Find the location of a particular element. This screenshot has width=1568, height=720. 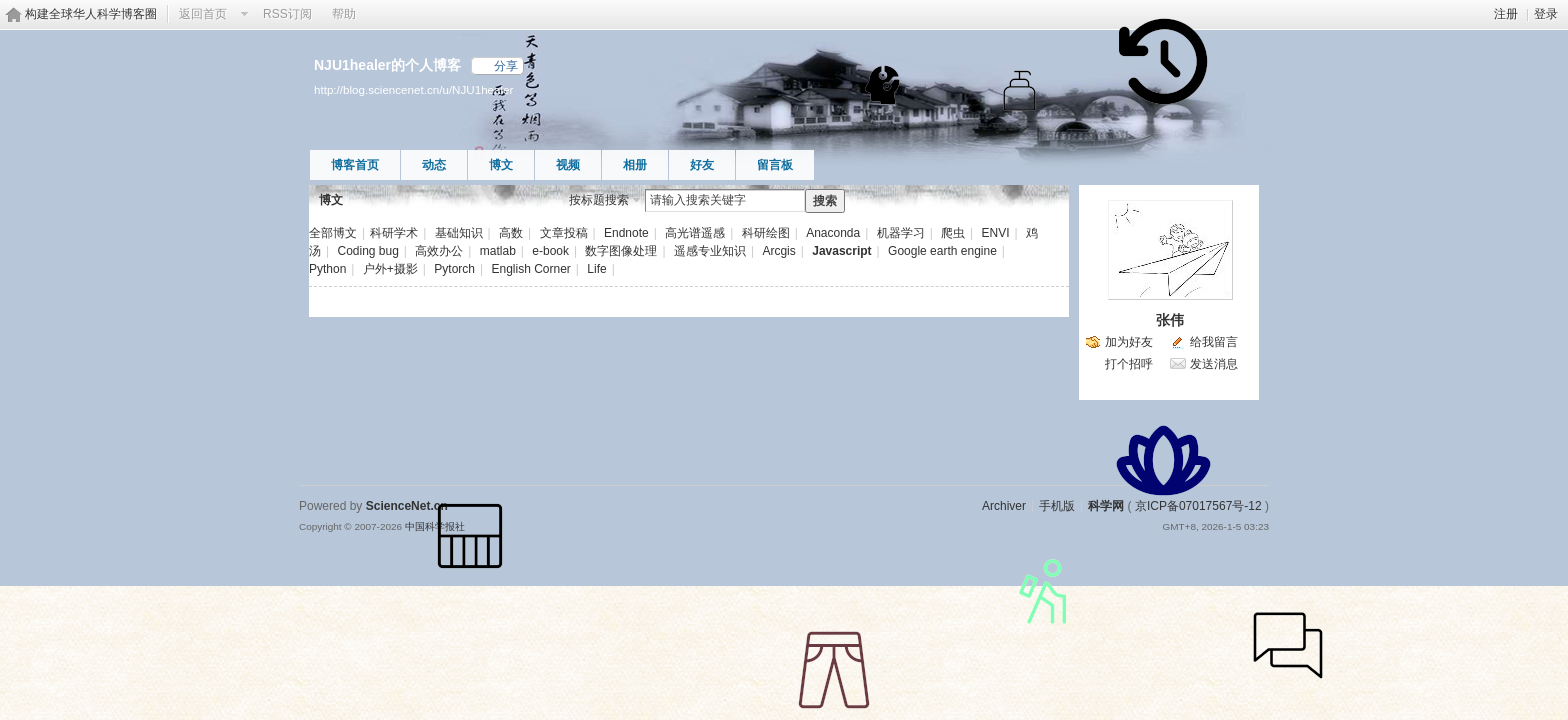

toggle bottom panel visibility is located at coordinates (470, 536).